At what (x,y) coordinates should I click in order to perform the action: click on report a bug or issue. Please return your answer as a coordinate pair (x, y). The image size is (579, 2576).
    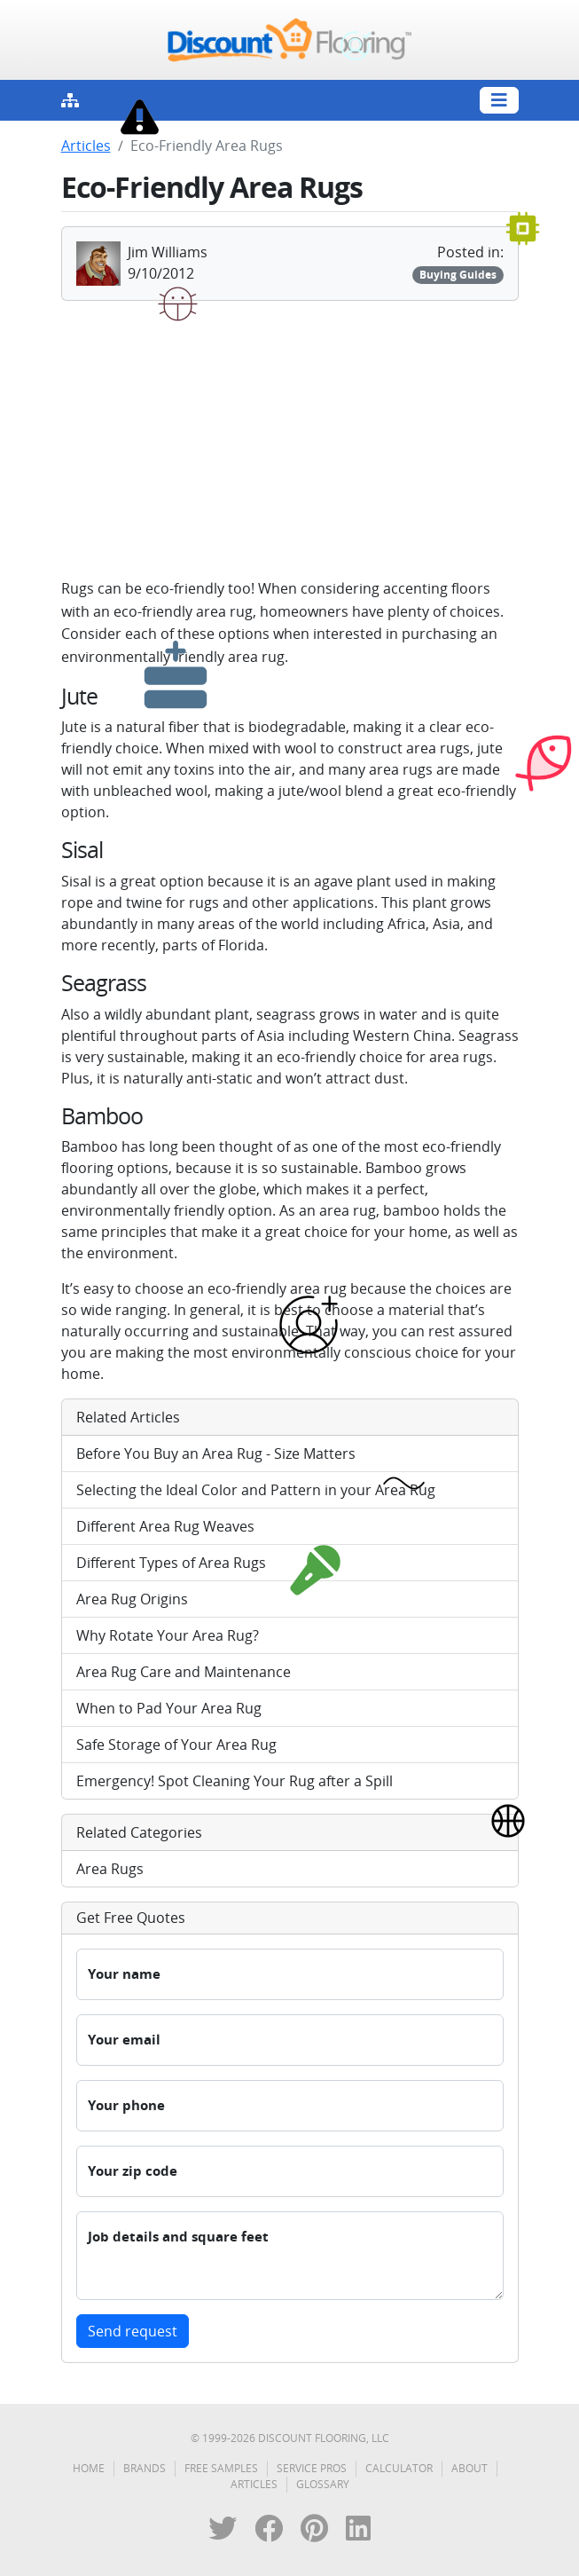
    Looking at the image, I should click on (177, 303).